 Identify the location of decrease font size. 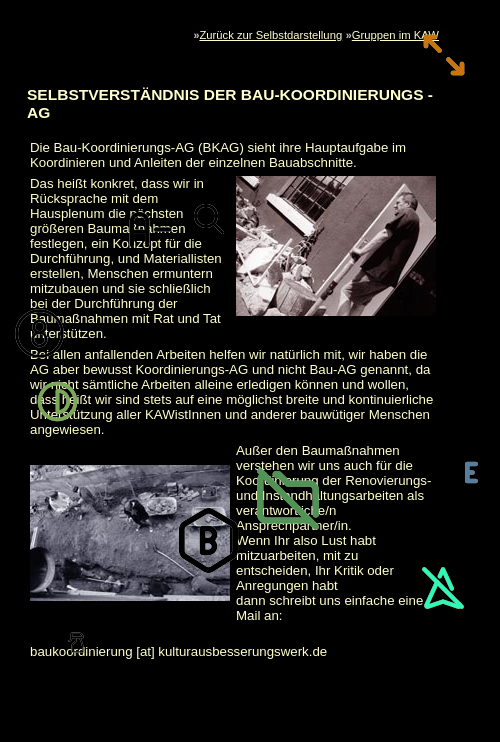
(149, 229).